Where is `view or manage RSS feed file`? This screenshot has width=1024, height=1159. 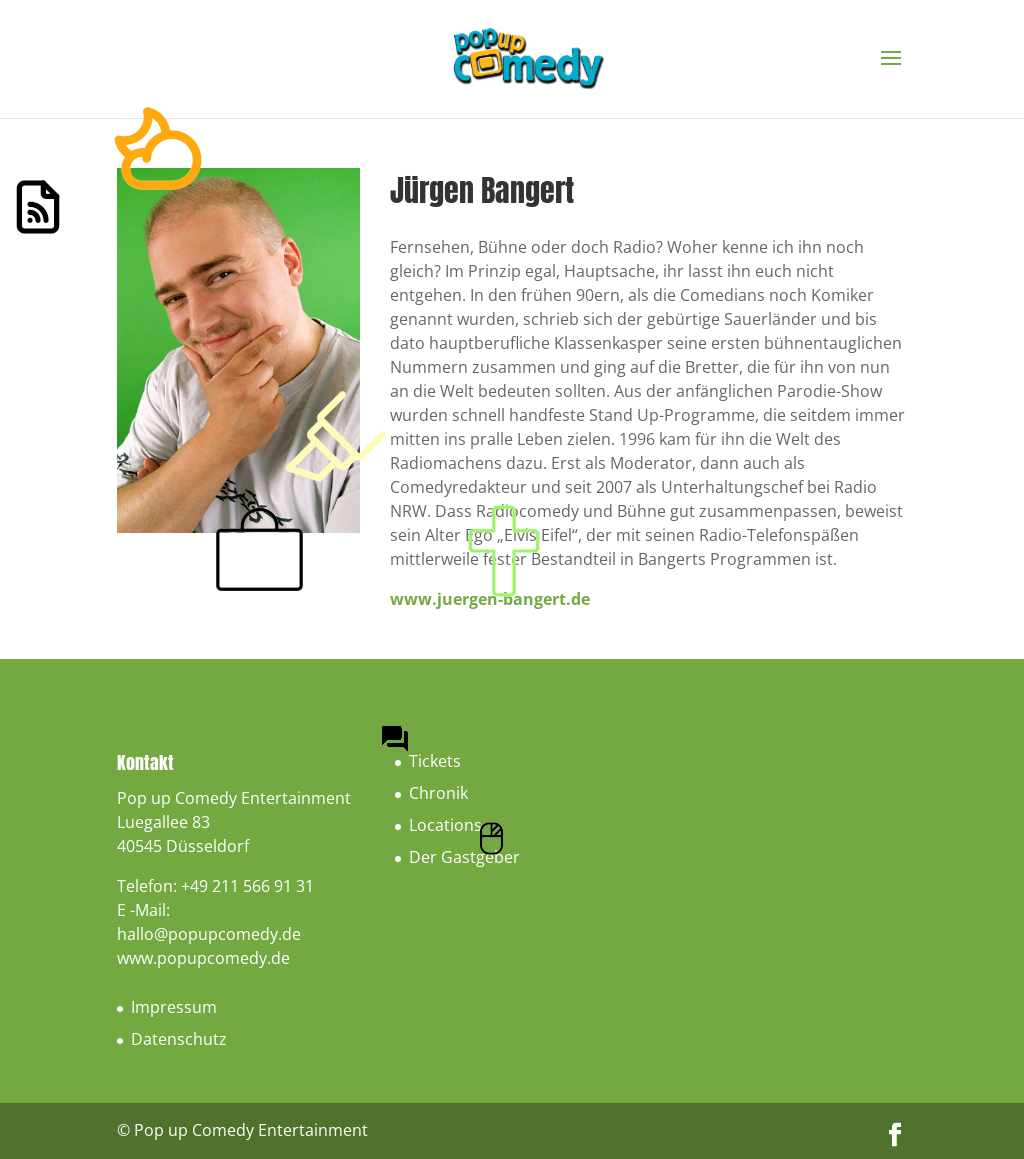
view or manage RSS feed file is located at coordinates (38, 207).